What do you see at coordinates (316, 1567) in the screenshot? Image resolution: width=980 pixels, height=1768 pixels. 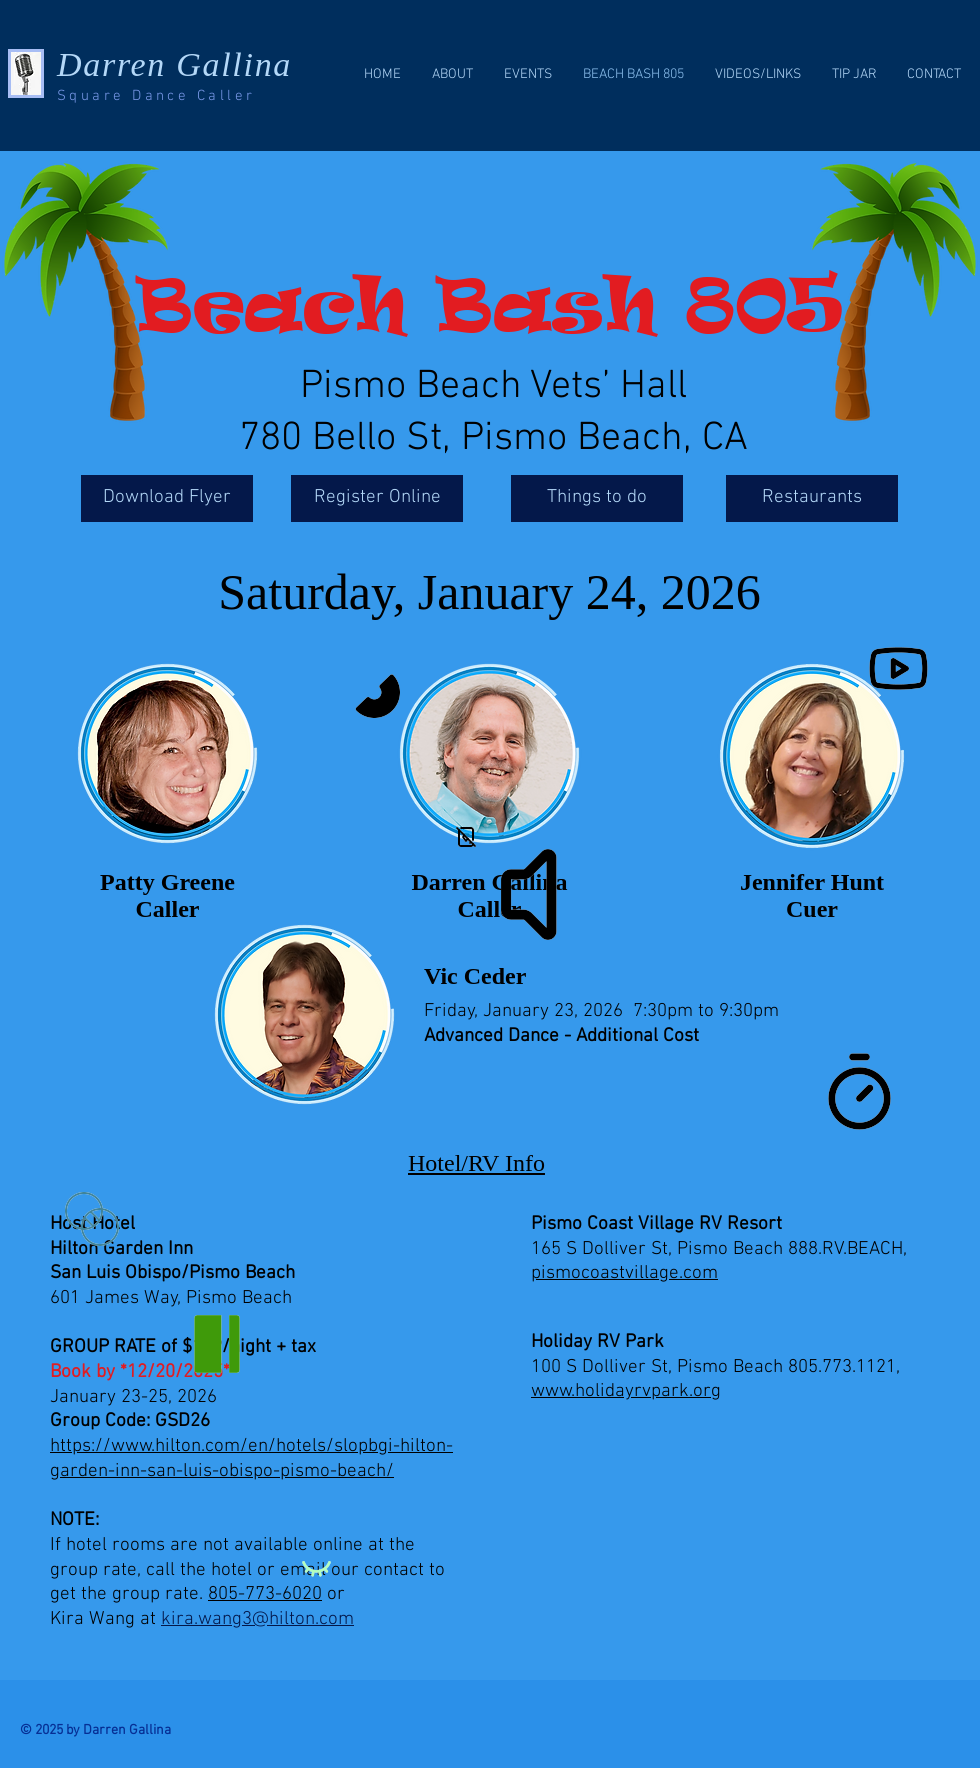 I see `hide password or sensitive content` at bounding box center [316, 1567].